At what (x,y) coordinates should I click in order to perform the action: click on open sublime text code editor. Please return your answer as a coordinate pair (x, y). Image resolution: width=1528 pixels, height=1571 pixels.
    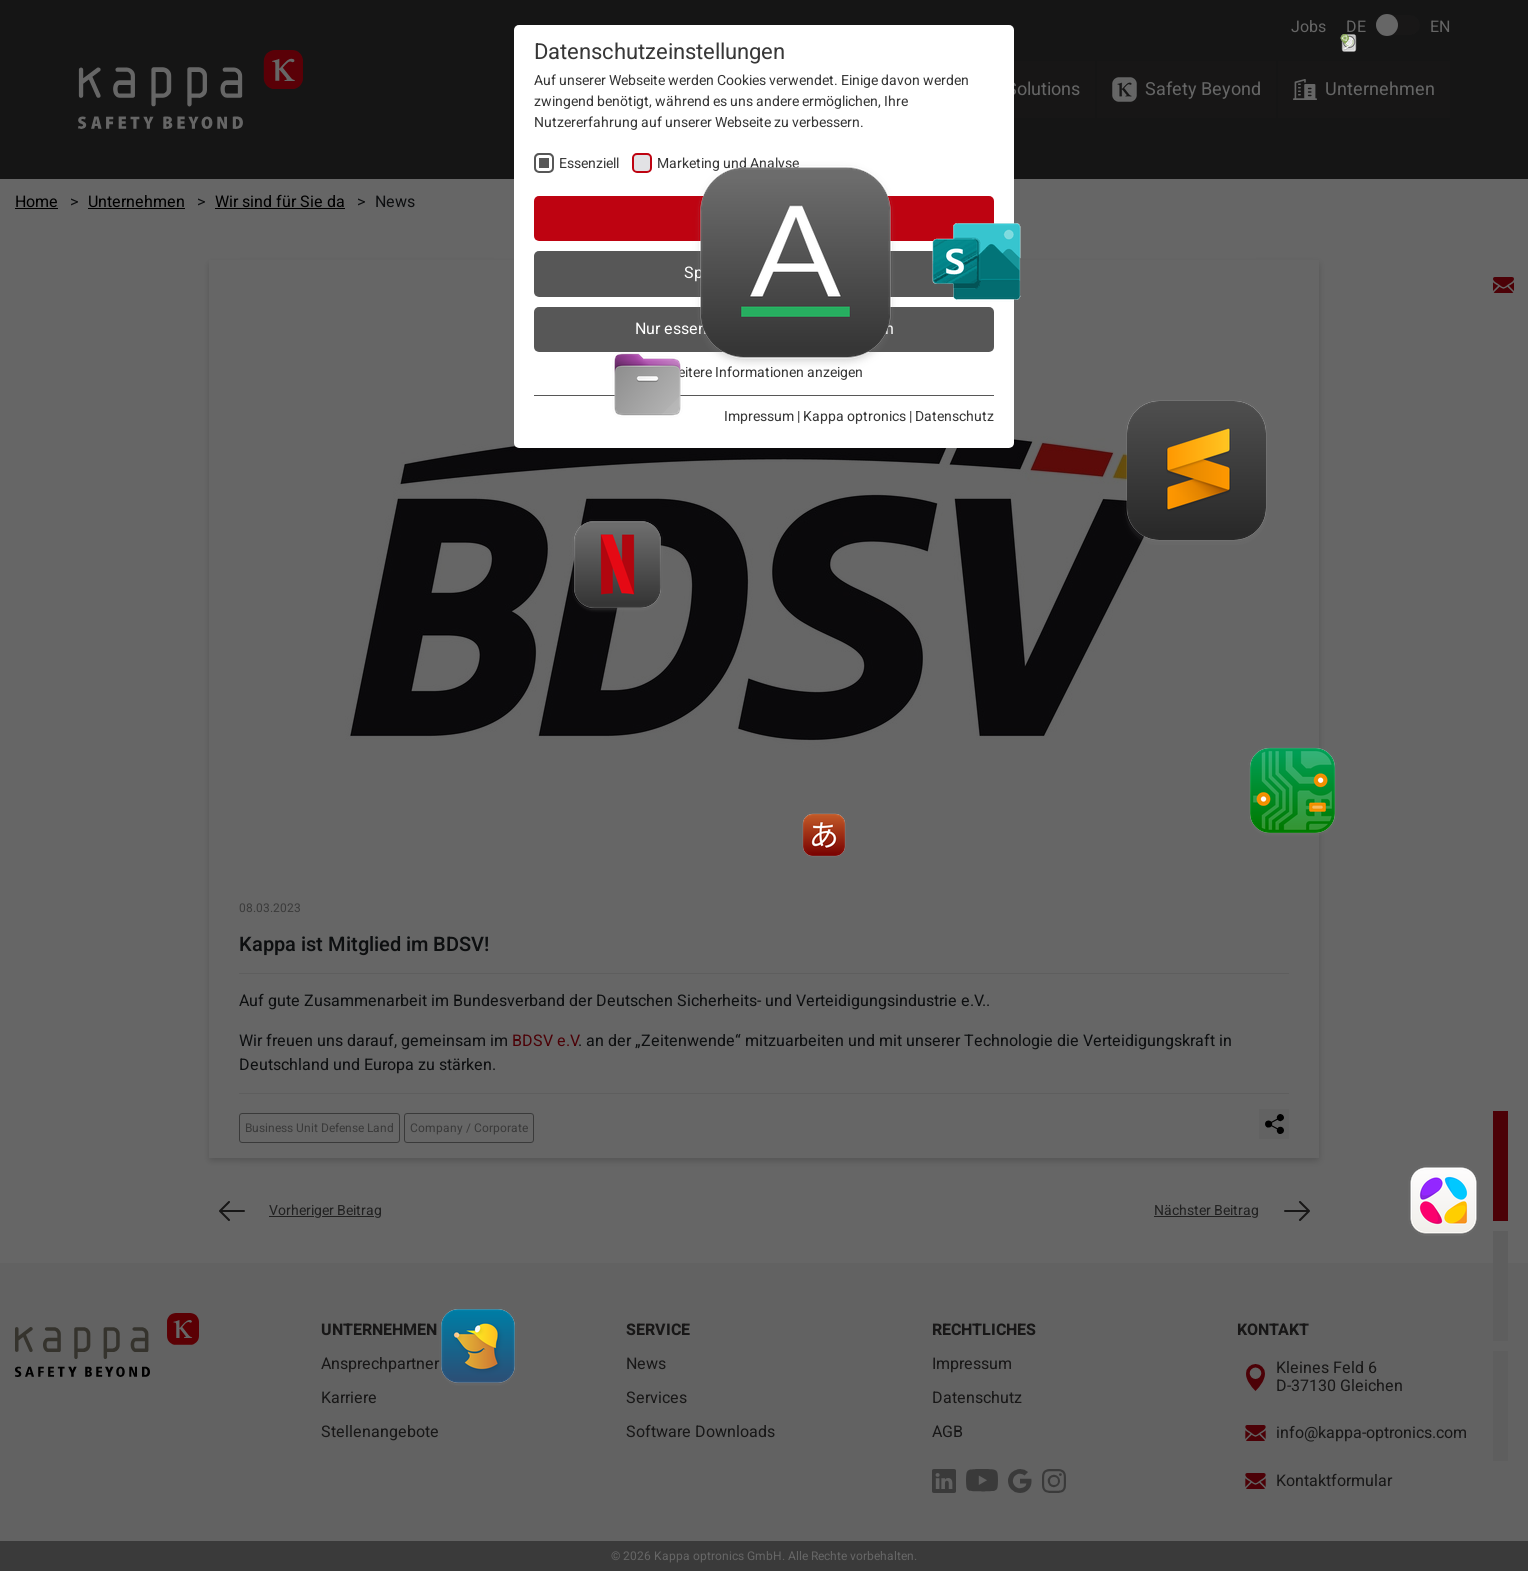
    Looking at the image, I should click on (1196, 470).